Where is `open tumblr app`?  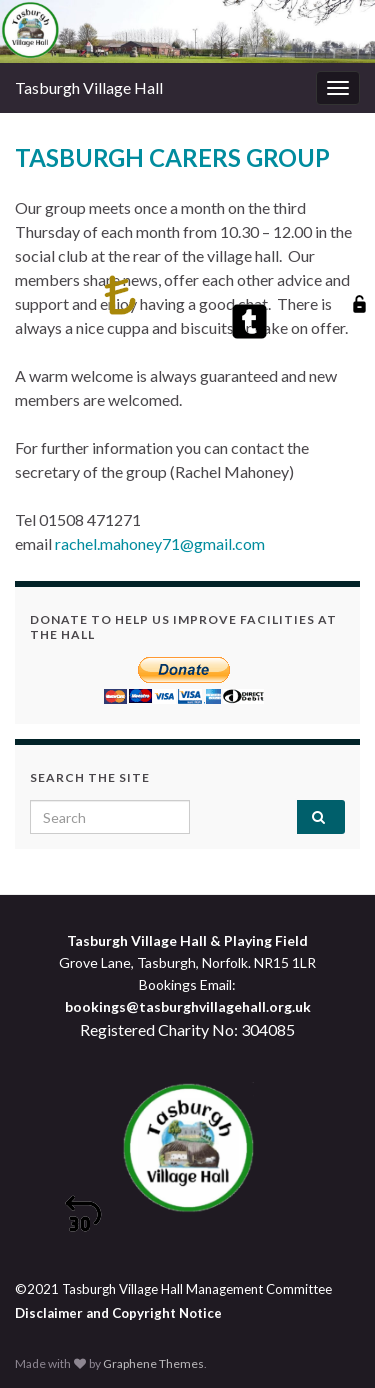
open tumblr app is located at coordinates (249, 321).